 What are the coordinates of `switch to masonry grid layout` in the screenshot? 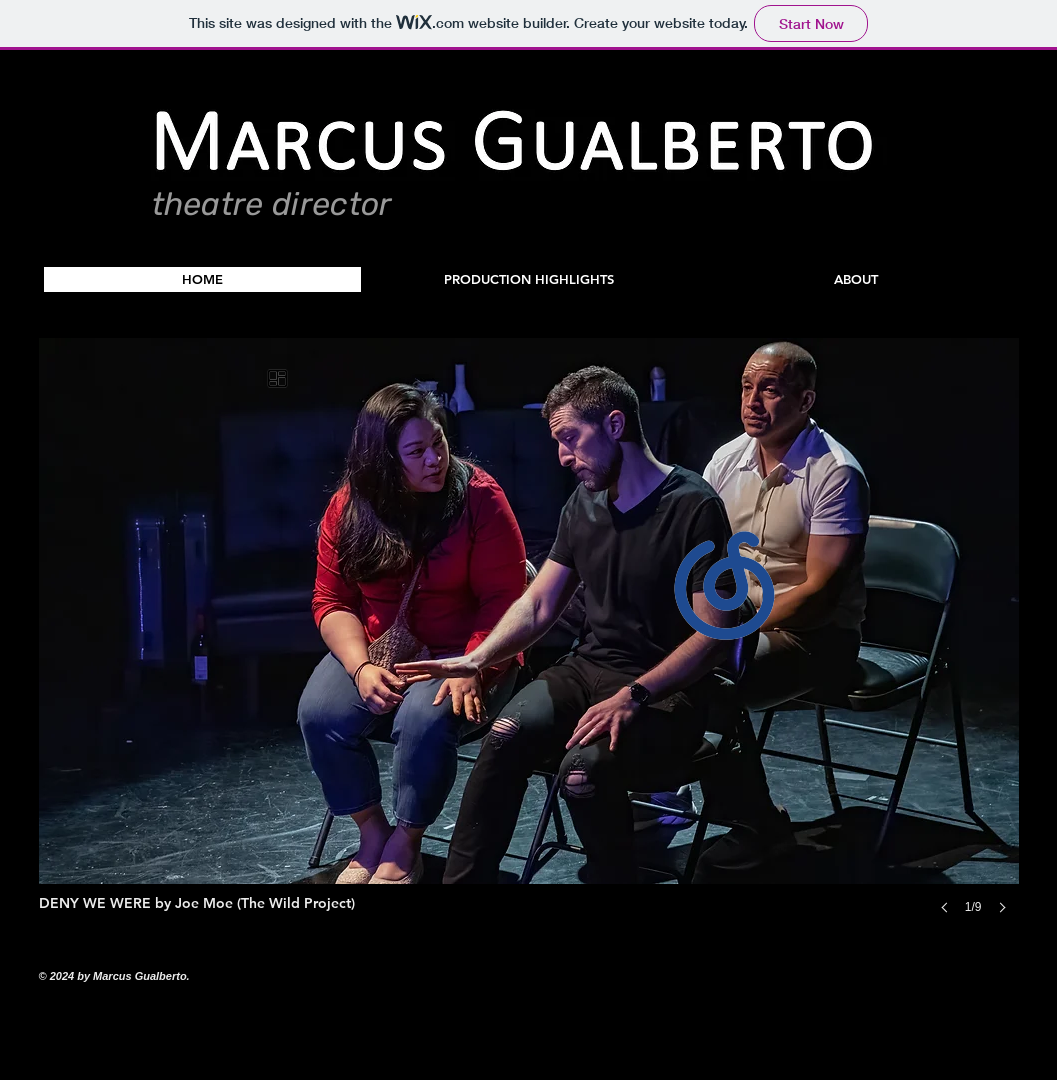 It's located at (277, 378).